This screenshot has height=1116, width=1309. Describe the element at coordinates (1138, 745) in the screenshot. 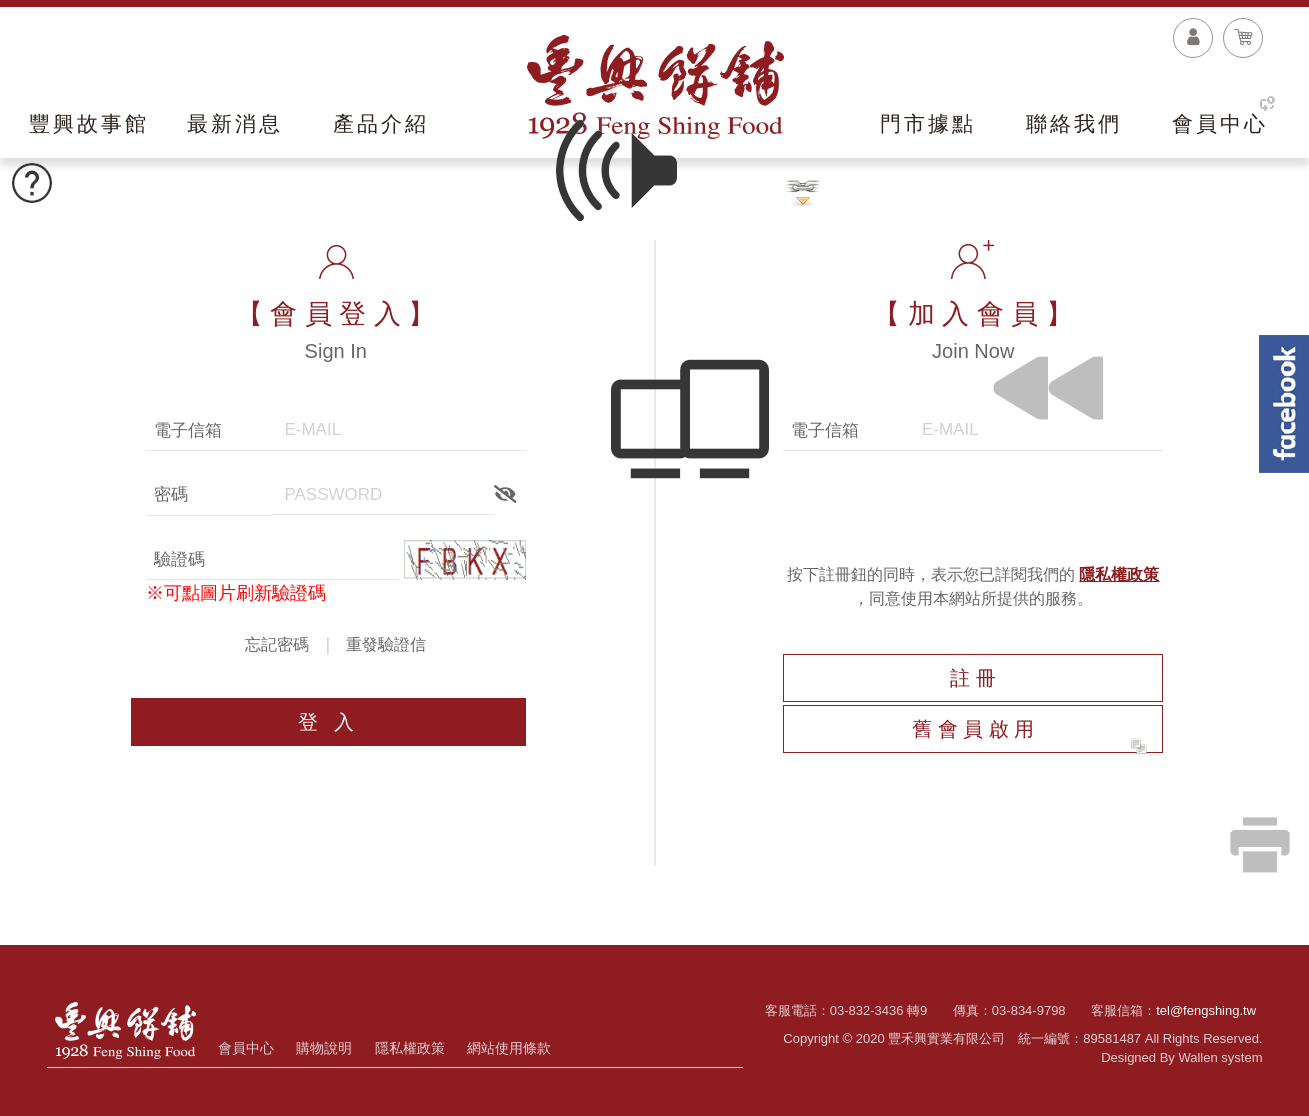

I see `copy selected content to clipboard` at that location.